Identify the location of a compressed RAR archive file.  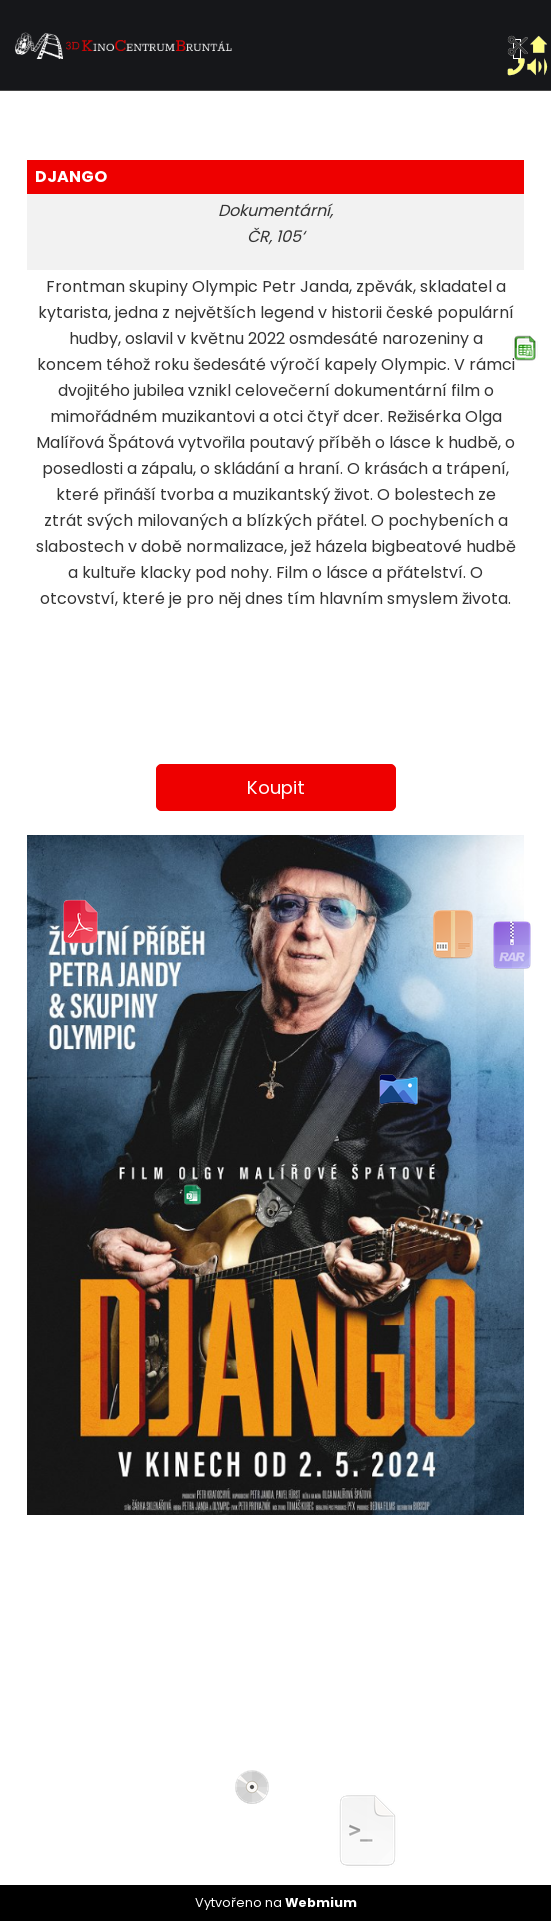
(512, 945).